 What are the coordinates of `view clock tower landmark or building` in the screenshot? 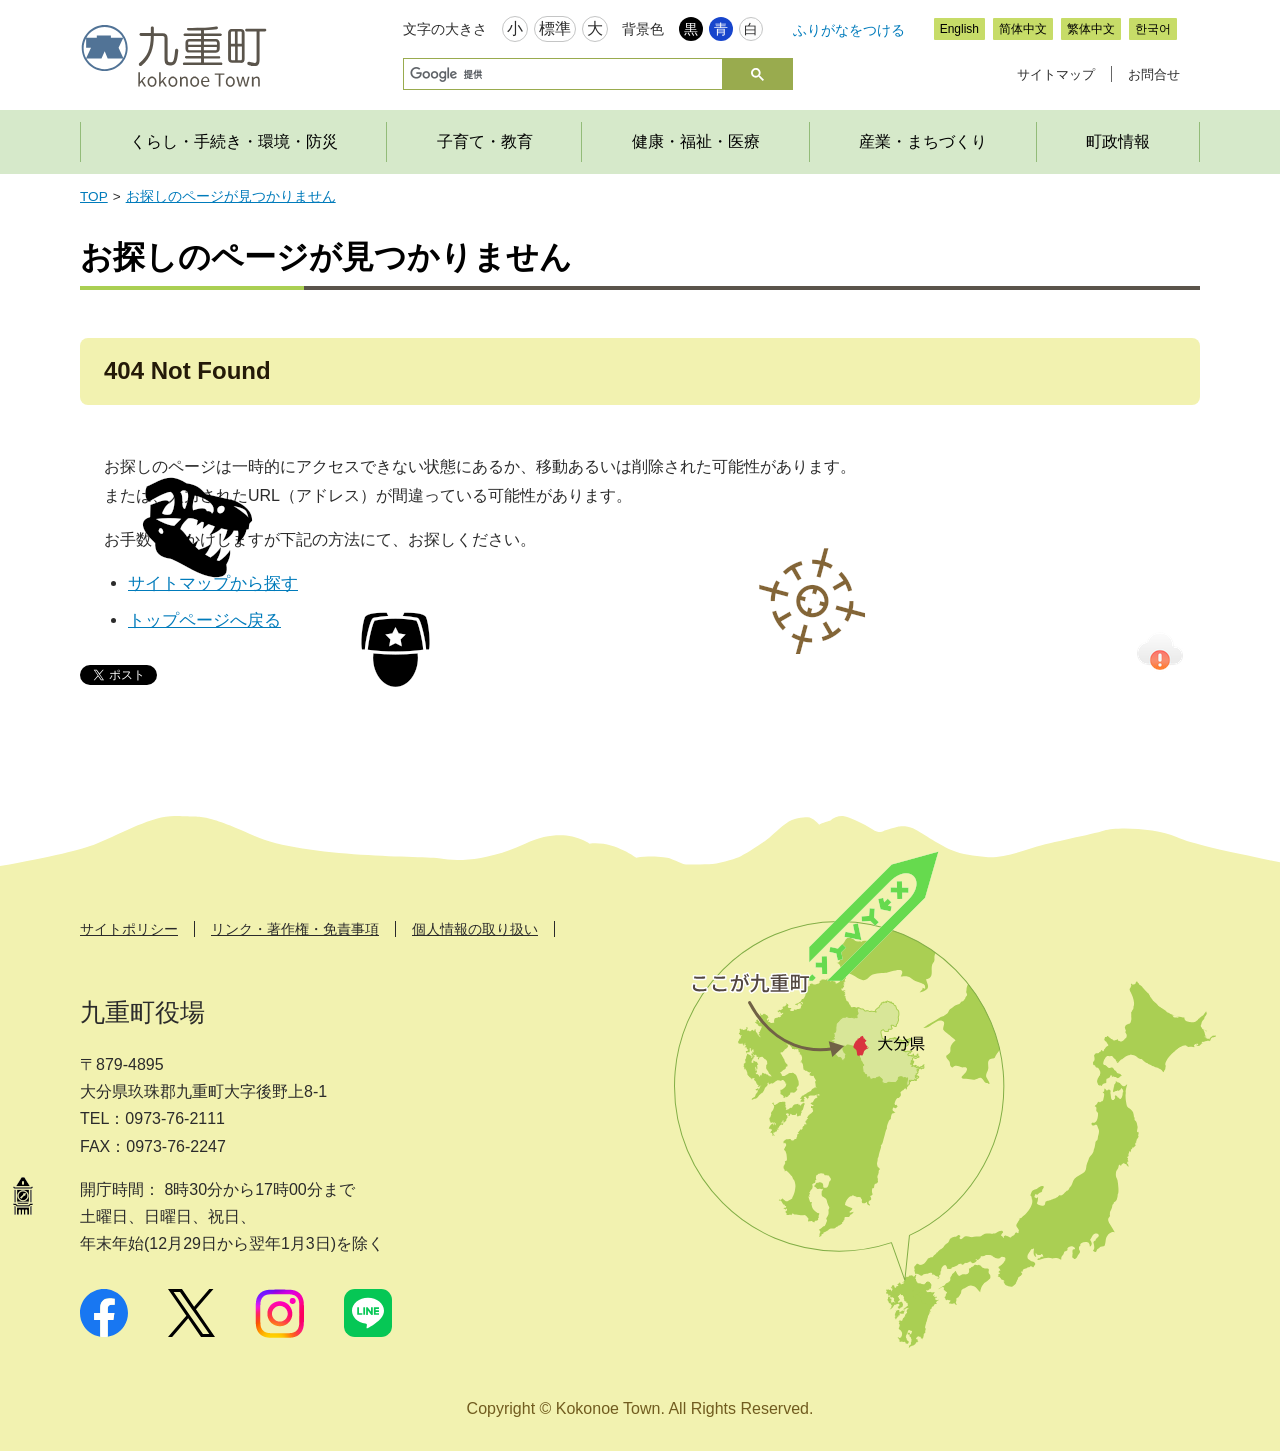 It's located at (23, 1196).